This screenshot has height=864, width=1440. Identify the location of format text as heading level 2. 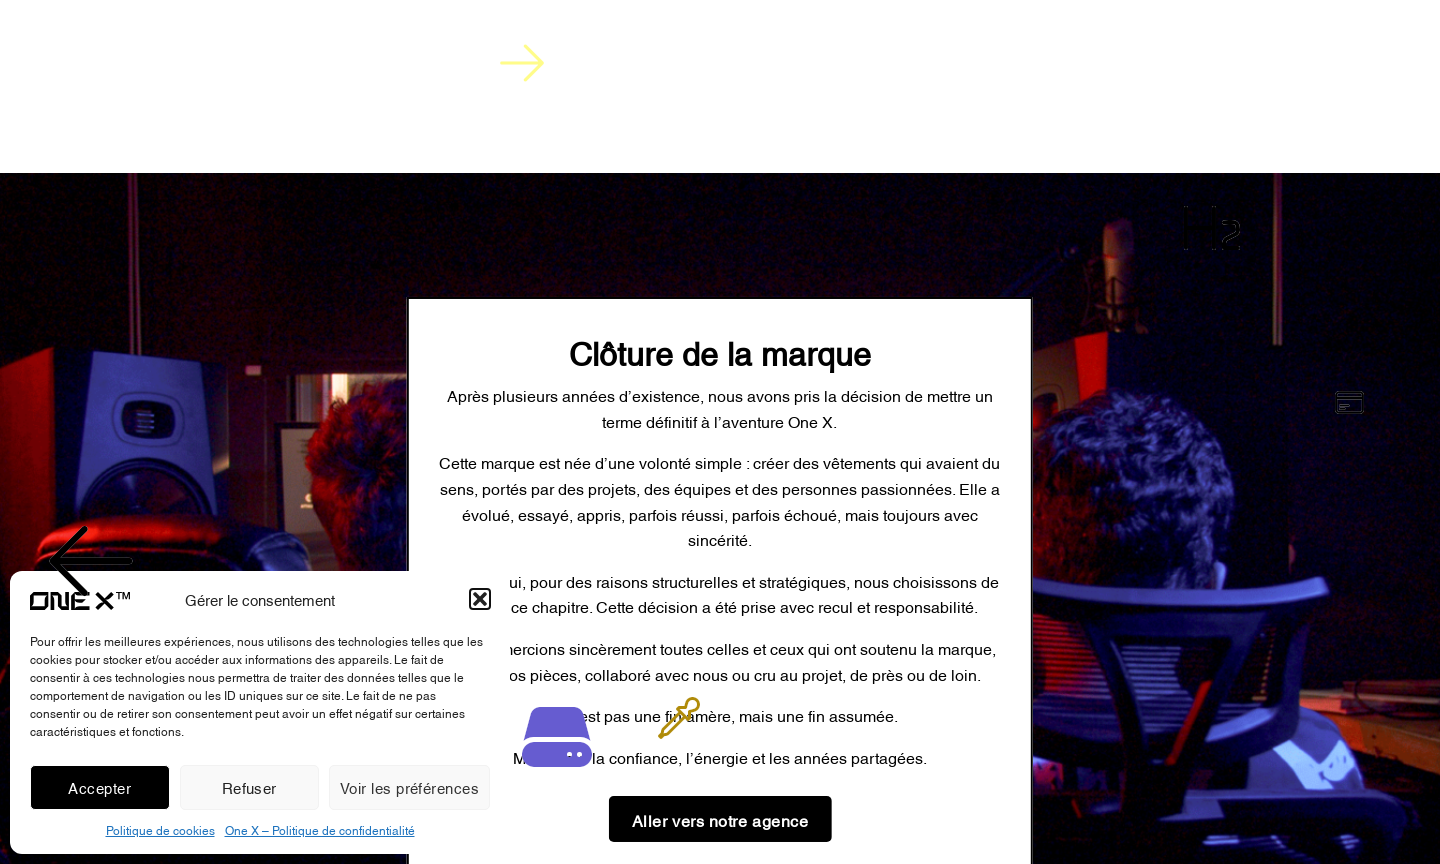
(1212, 228).